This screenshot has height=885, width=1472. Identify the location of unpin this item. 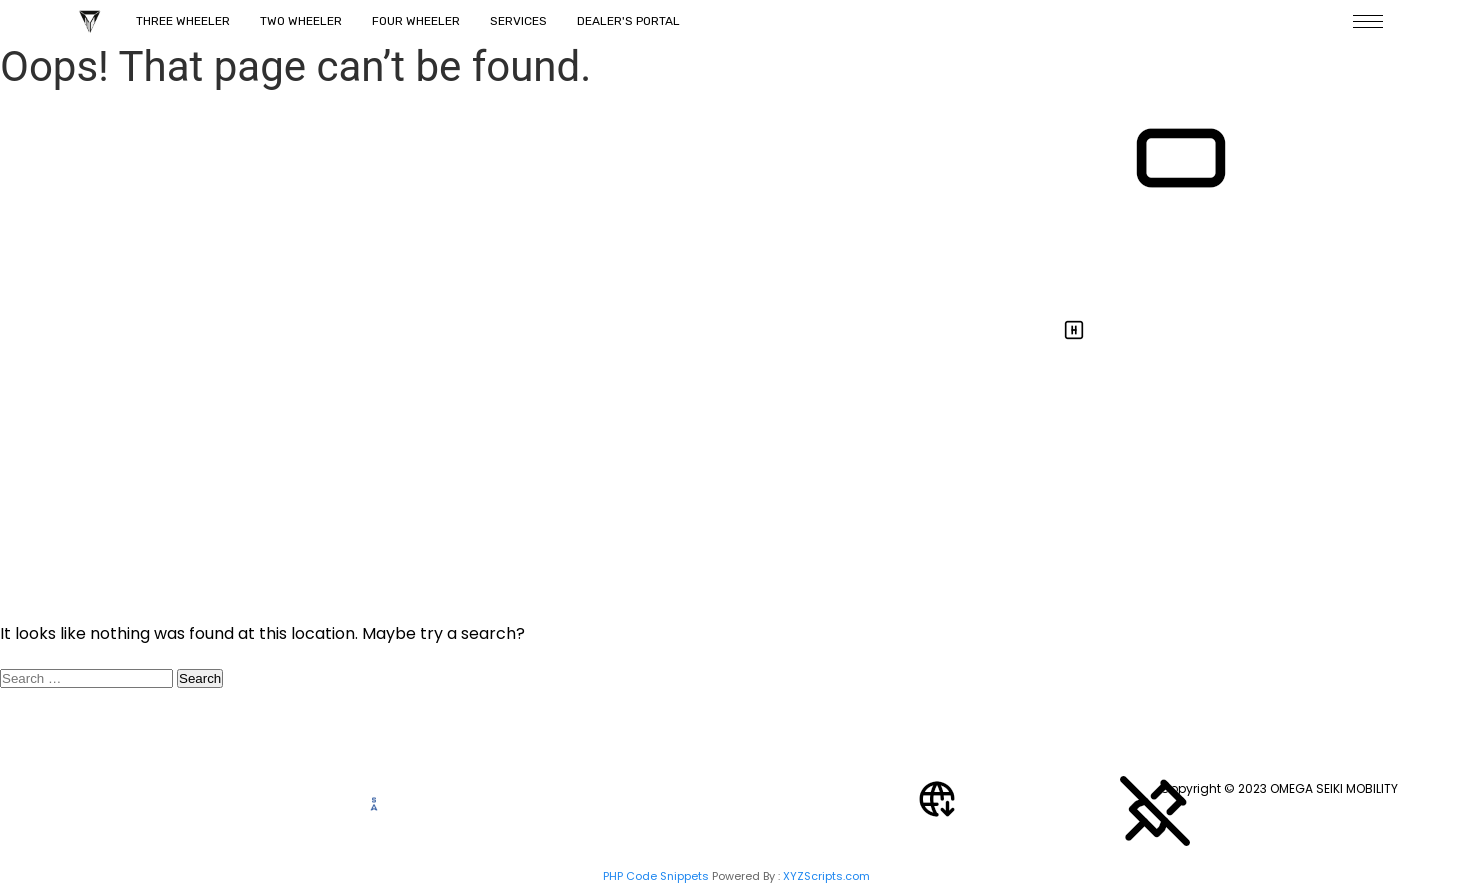
(1155, 811).